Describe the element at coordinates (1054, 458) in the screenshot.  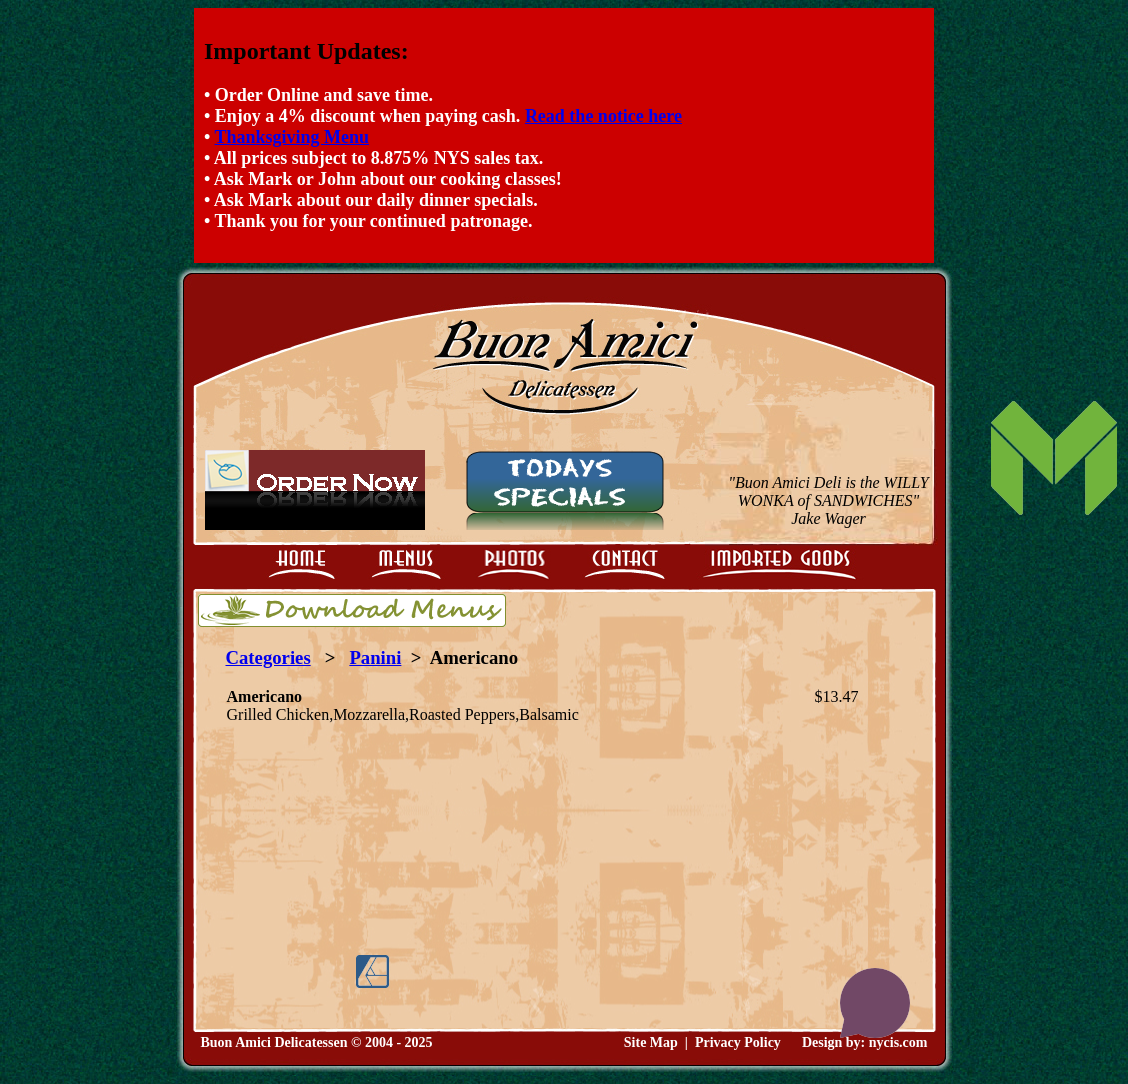
I see `open the Monzo banking app` at that location.